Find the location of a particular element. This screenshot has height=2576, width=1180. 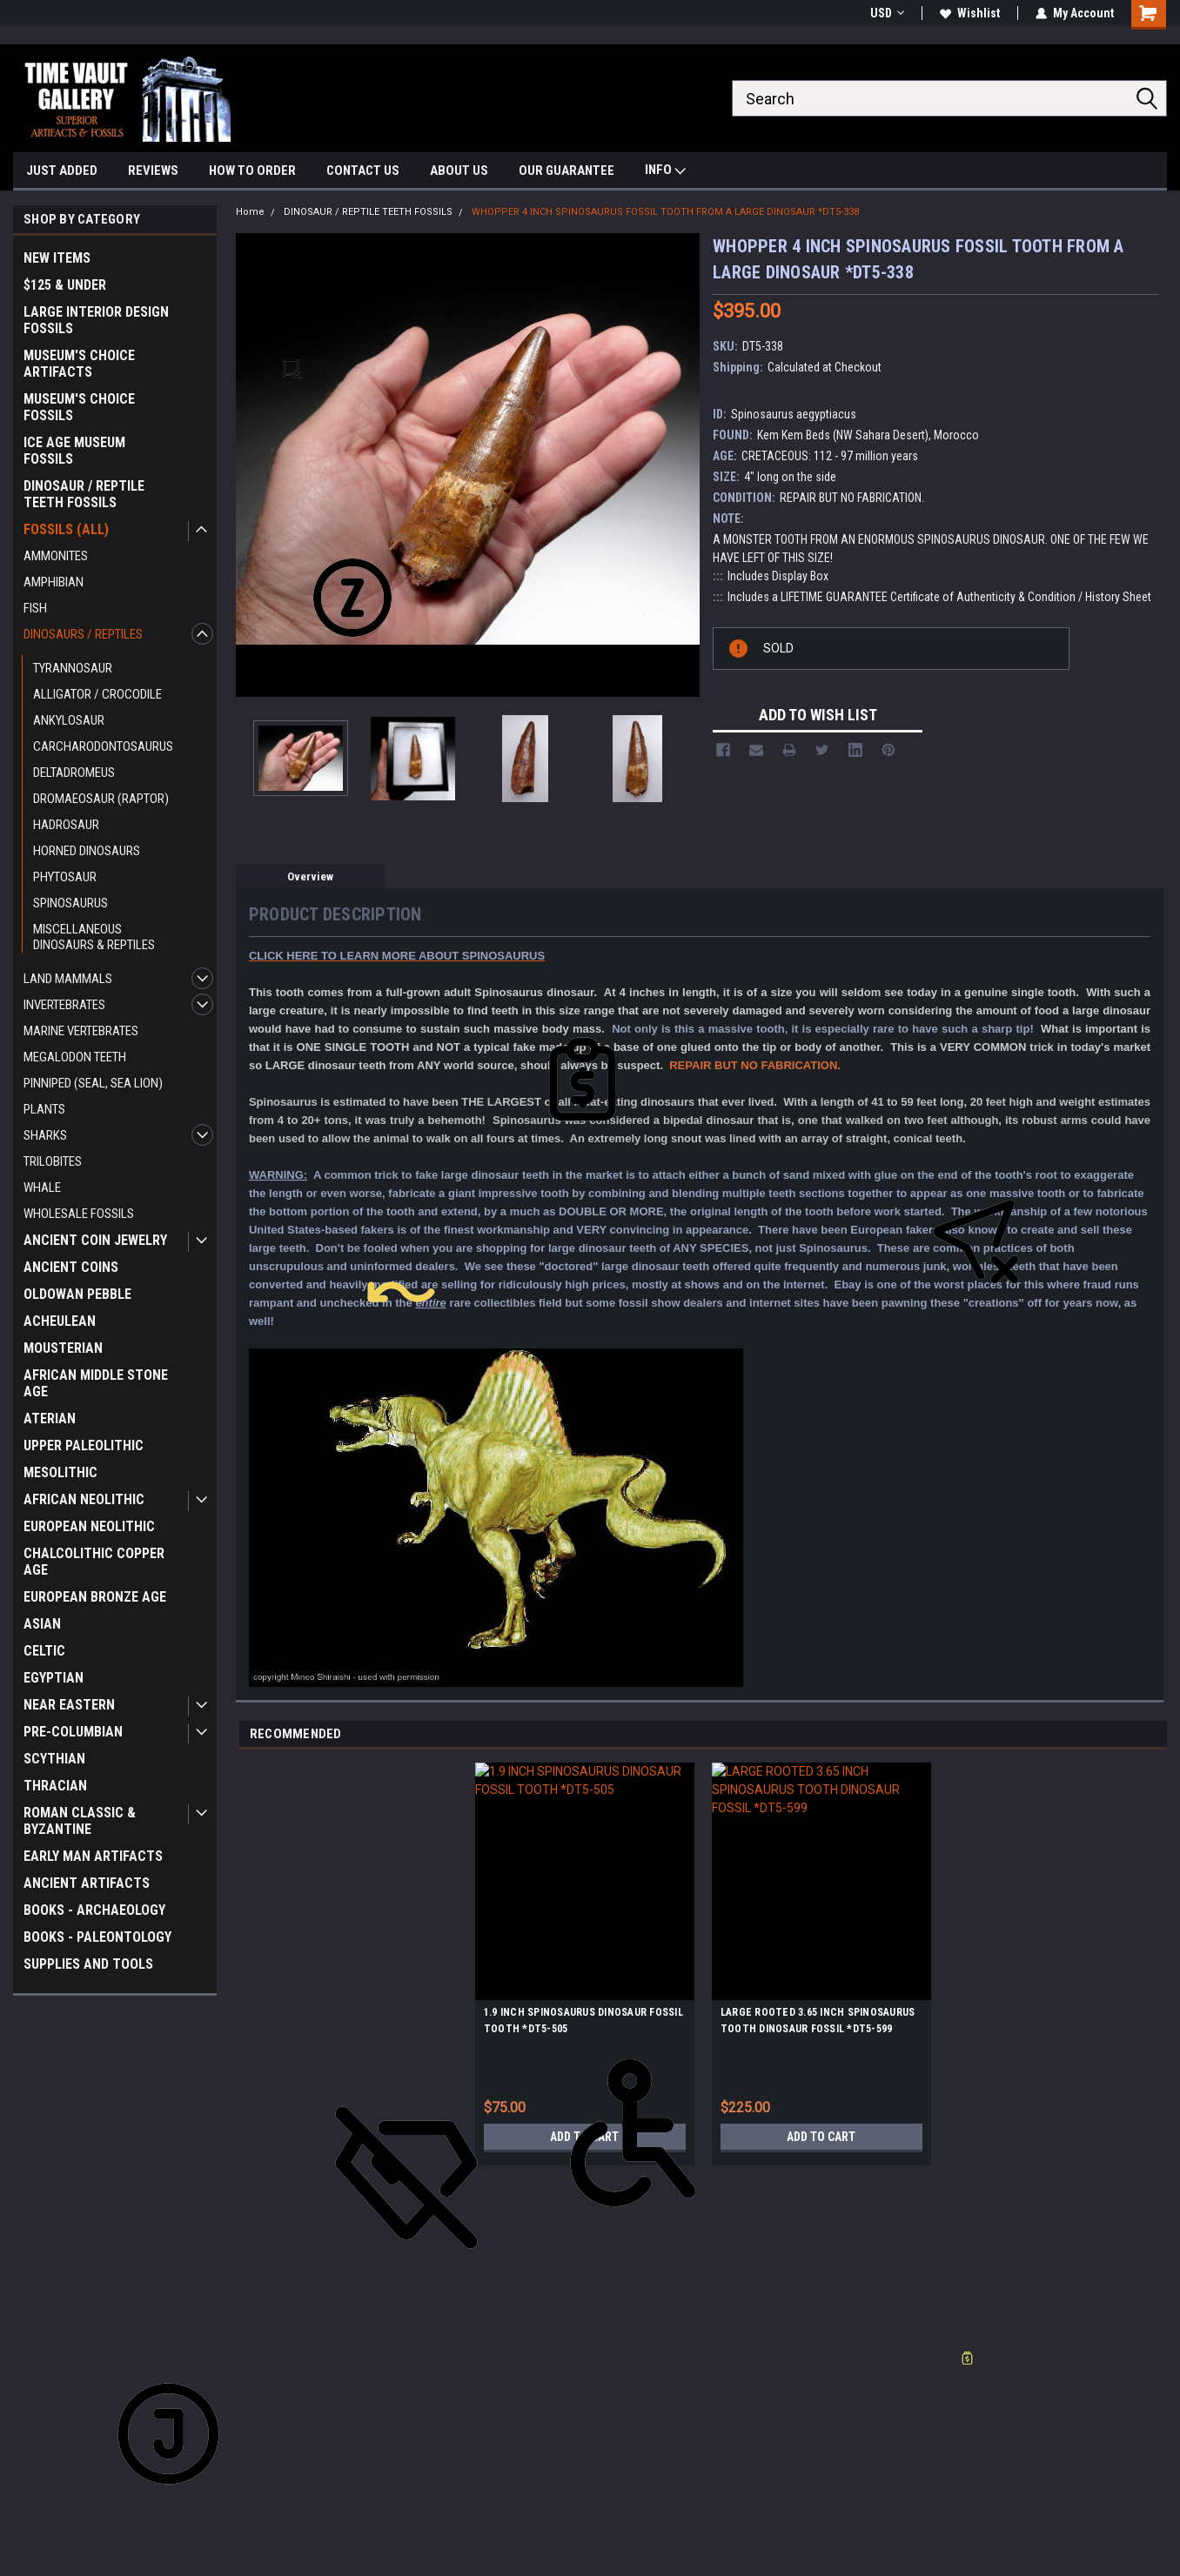

accessibility options or settings is located at coordinates (637, 2132).